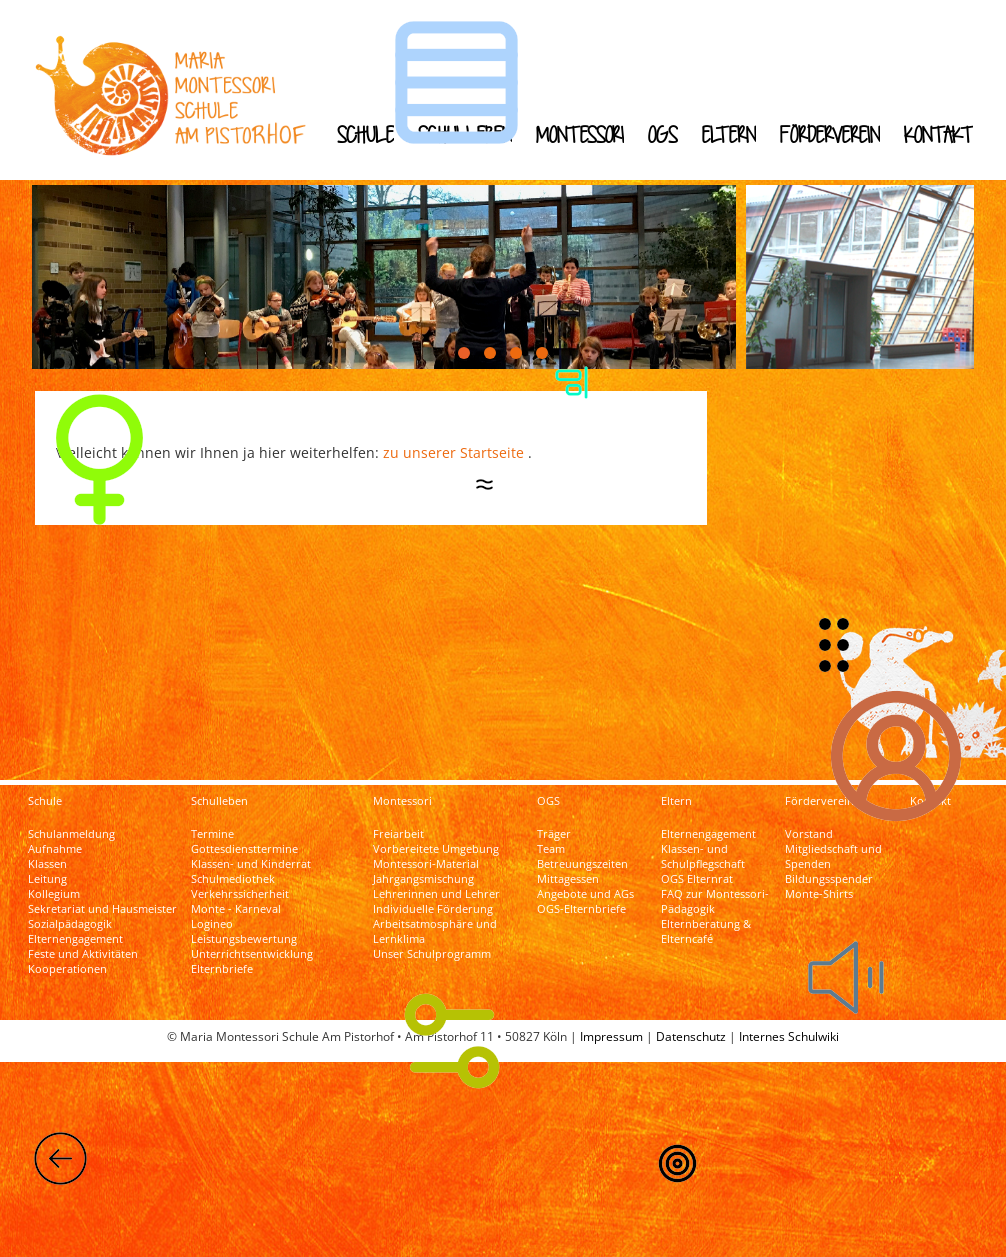  Describe the element at coordinates (452, 1041) in the screenshot. I see `adjust settings or preferences` at that location.